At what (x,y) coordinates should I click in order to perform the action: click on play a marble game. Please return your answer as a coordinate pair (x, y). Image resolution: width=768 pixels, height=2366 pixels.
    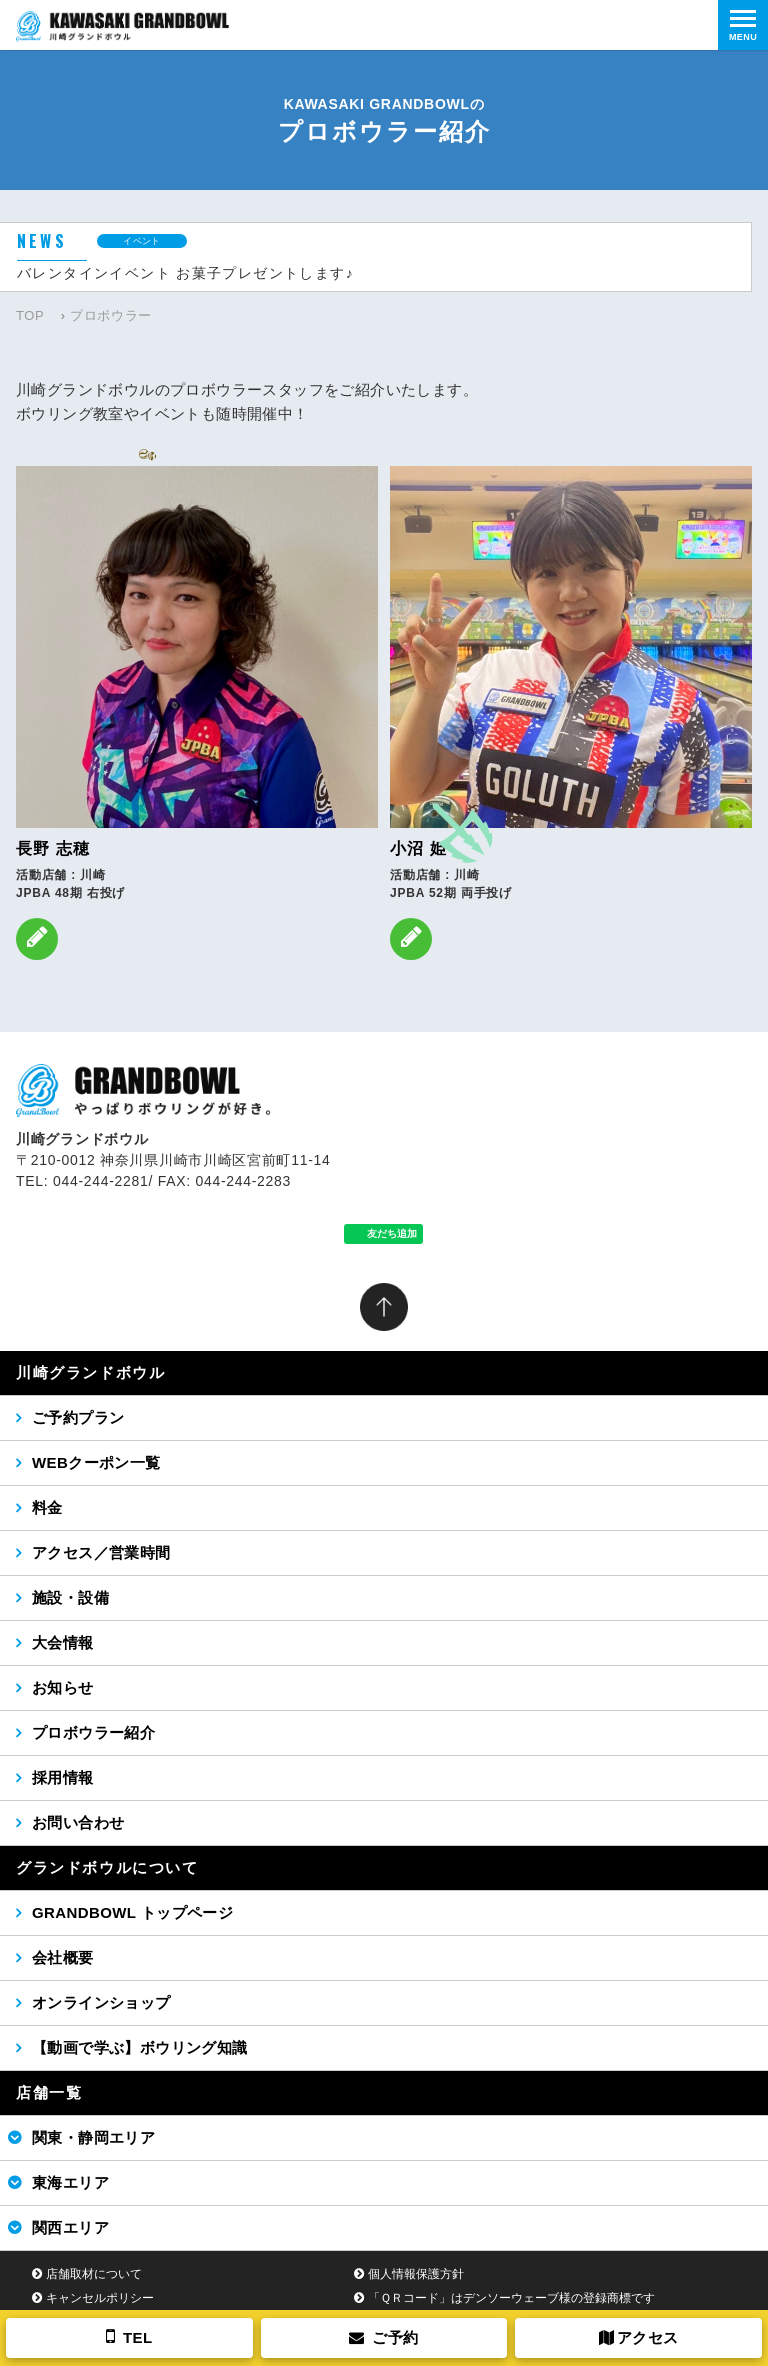
    Looking at the image, I should click on (147, 452).